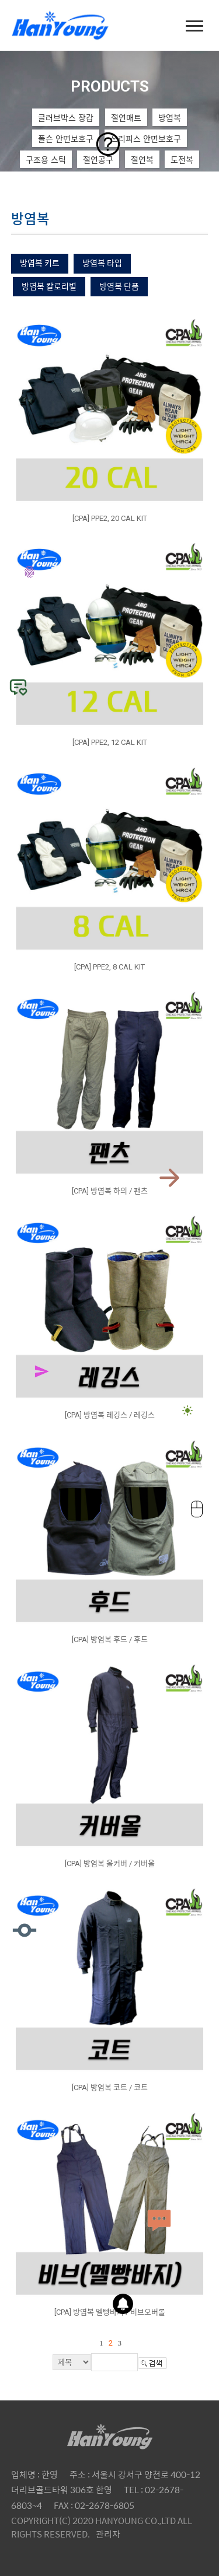 The image size is (219, 2576). I want to click on authenticate with fingerprint, so click(29, 572).